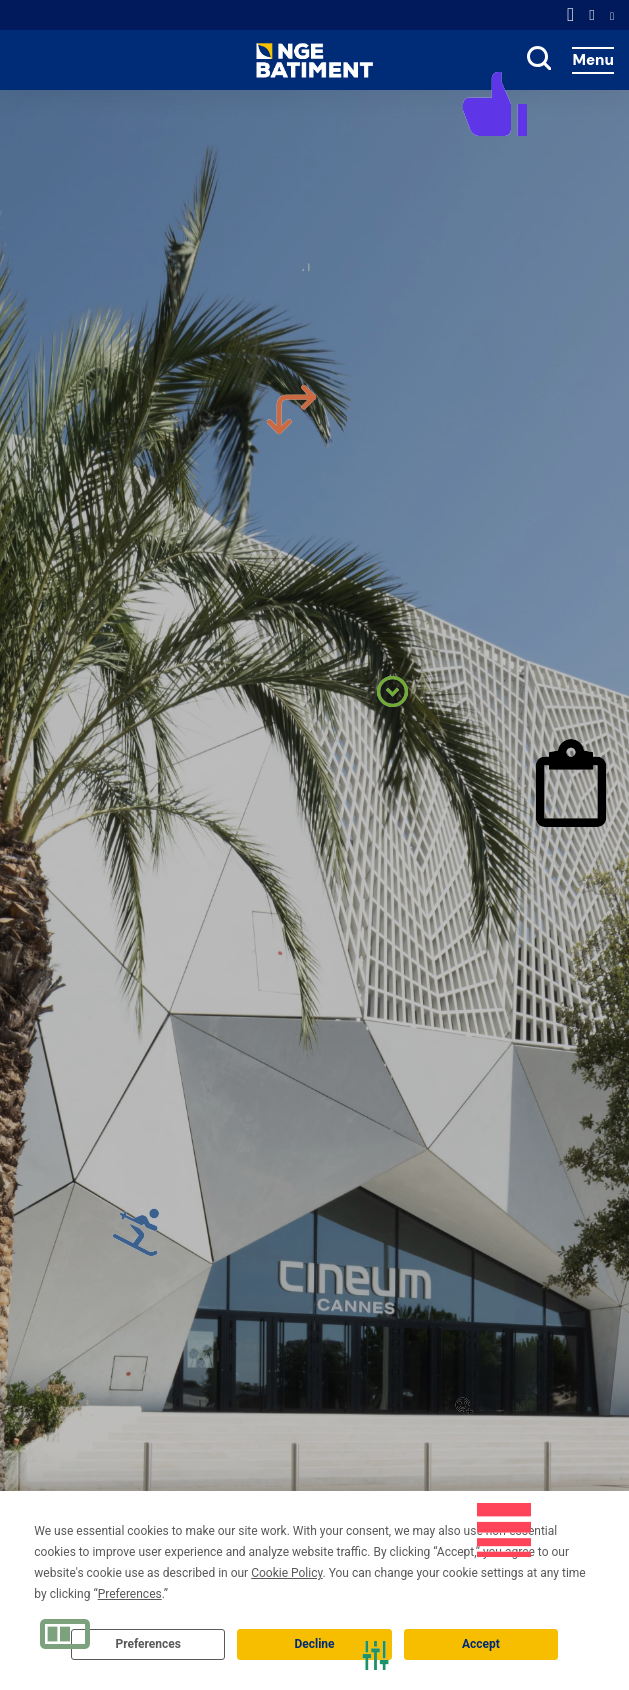 This screenshot has width=629, height=1690. What do you see at coordinates (65, 1634) in the screenshot?
I see `indicates battery at 50% charge` at bounding box center [65, 1634].